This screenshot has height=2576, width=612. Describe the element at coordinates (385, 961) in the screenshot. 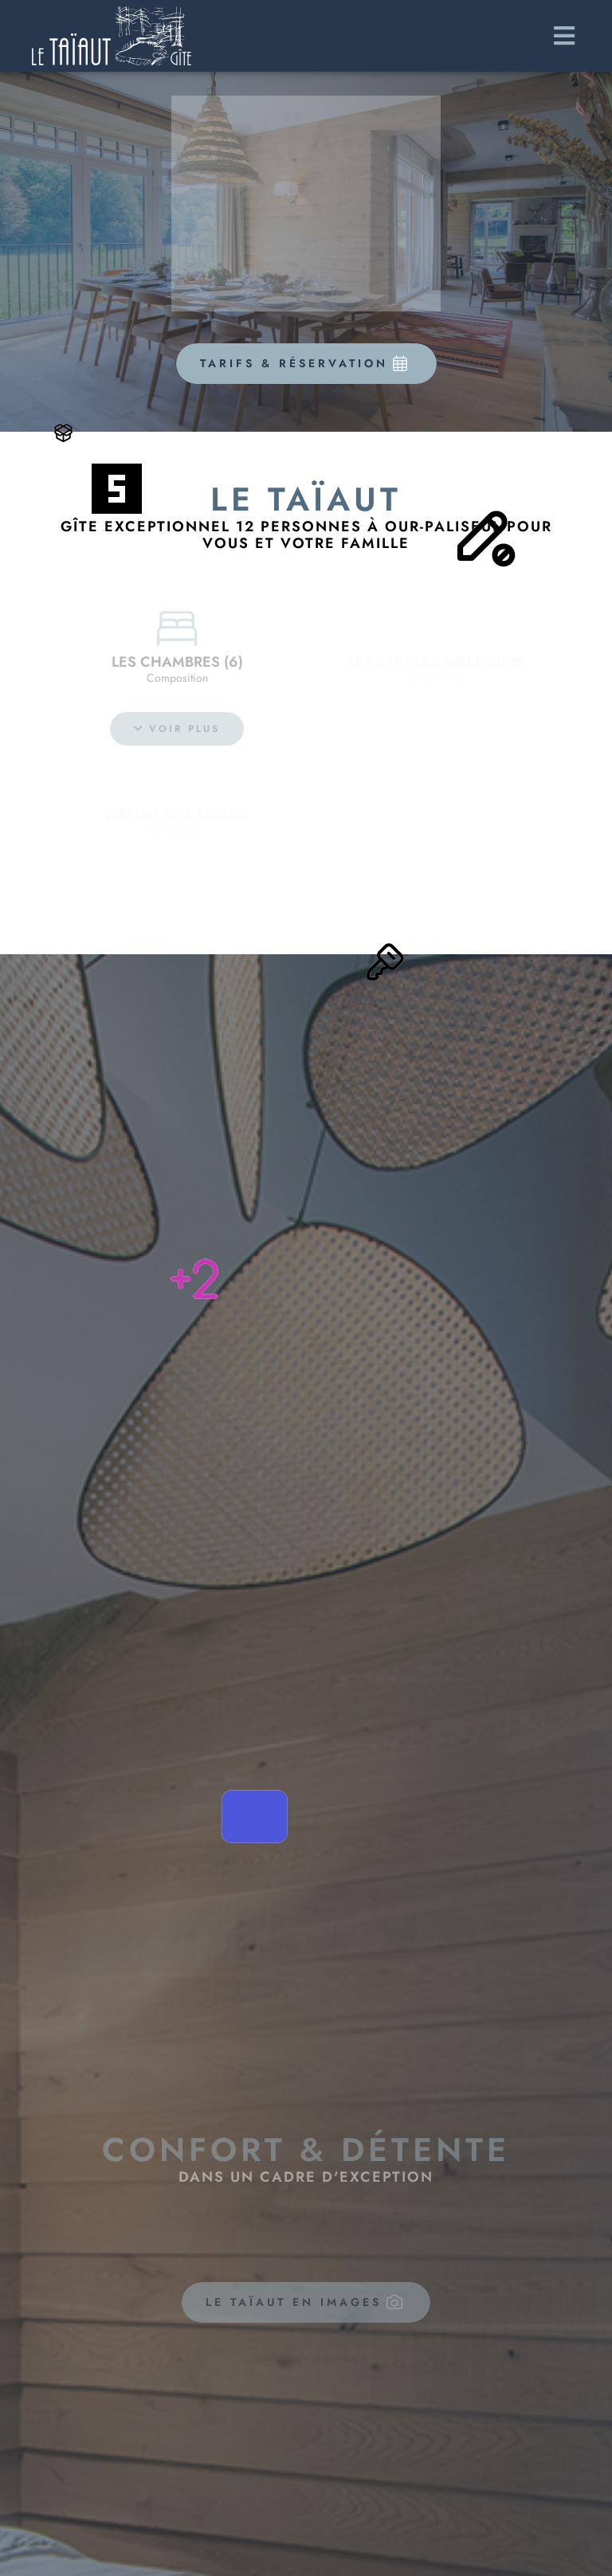

I see `access security or authentication settings` at that location.